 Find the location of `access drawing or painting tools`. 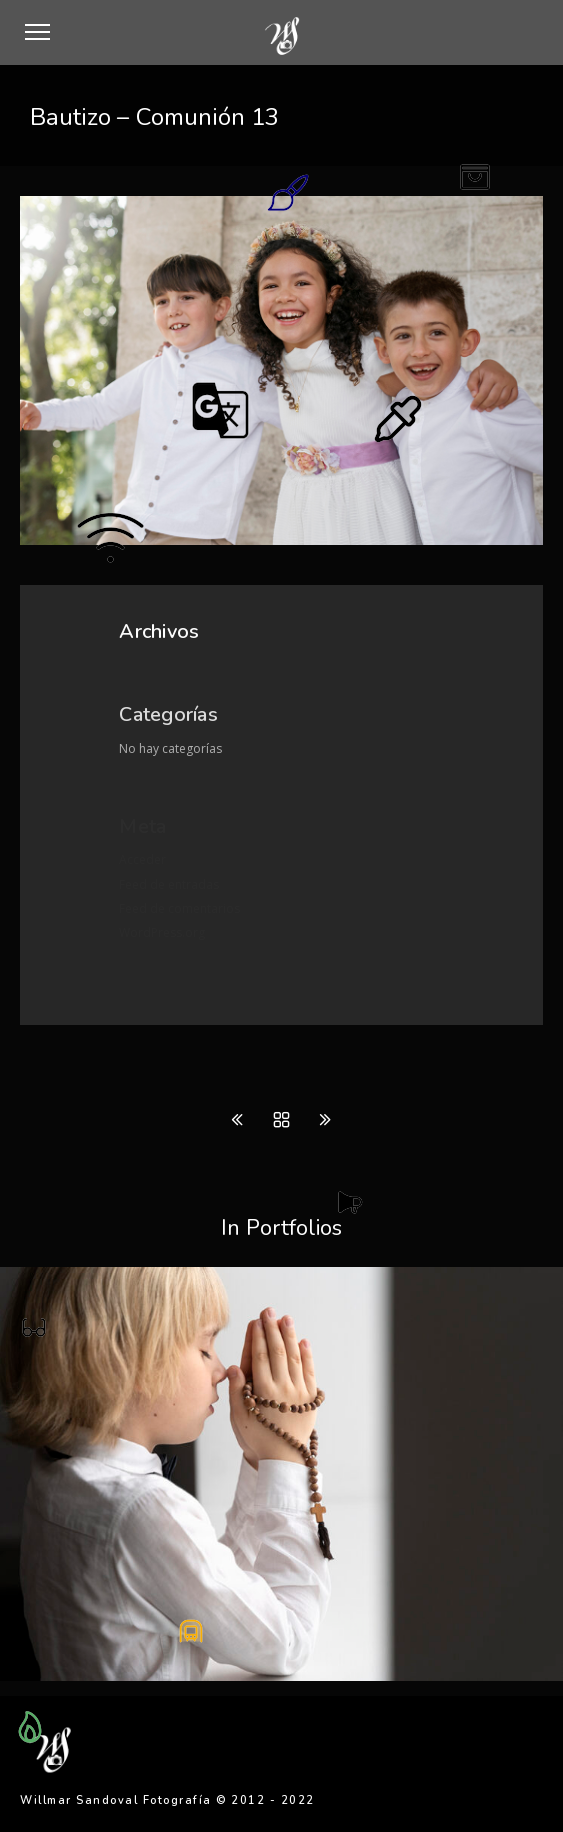

access drawing or painting tools is located at coordinates (289, 193).